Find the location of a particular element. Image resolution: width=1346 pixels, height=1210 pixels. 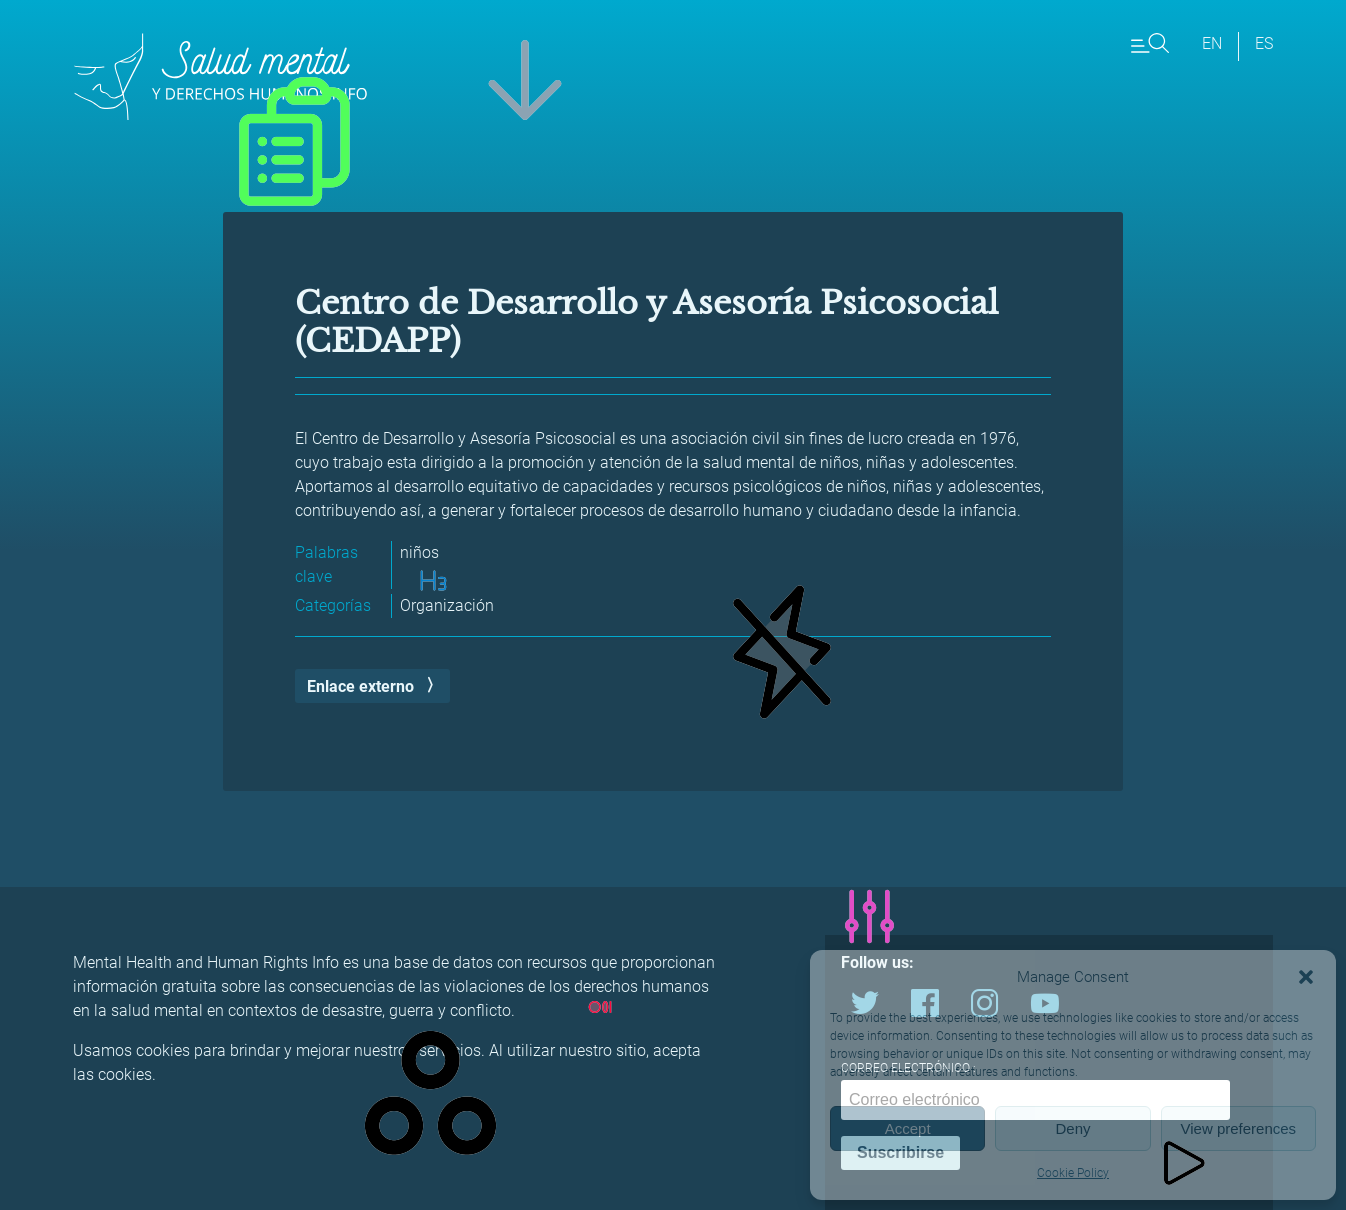

view clipboard with document list is located at coordinates (294, 141).